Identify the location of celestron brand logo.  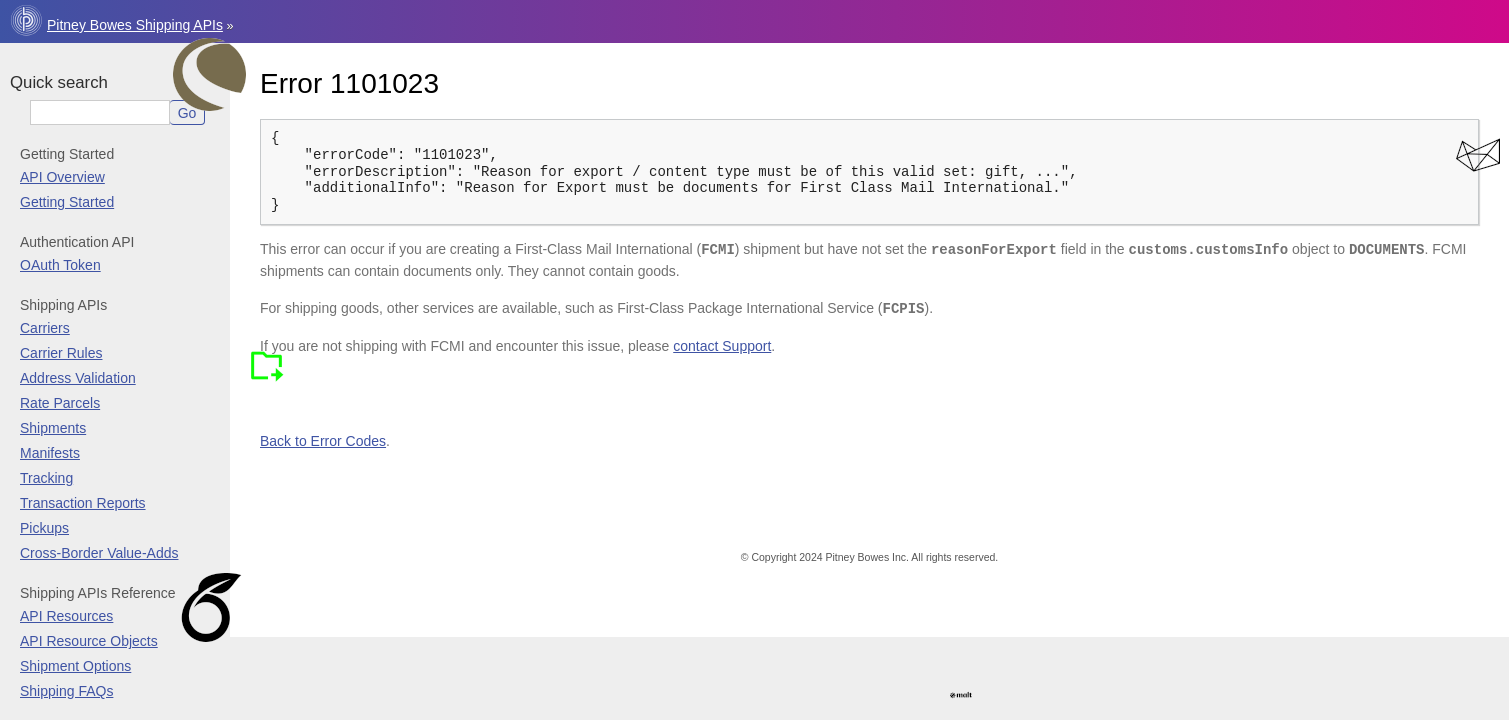
(209, 74).